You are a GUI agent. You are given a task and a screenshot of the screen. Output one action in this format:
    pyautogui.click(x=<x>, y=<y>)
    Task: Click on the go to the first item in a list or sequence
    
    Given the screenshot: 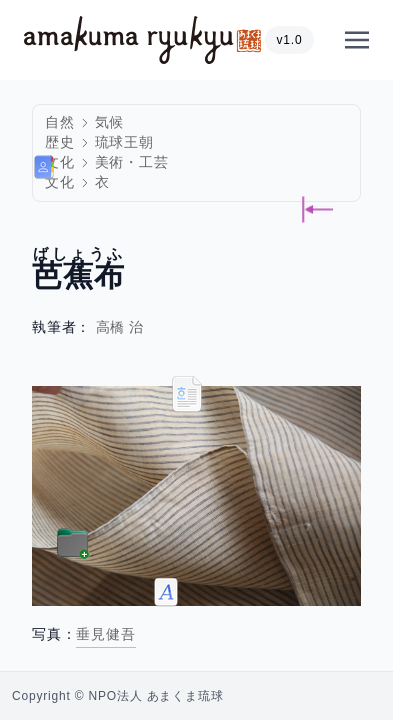 What is the action you would take?
    pyautogui.click(x=317, y=209)
    